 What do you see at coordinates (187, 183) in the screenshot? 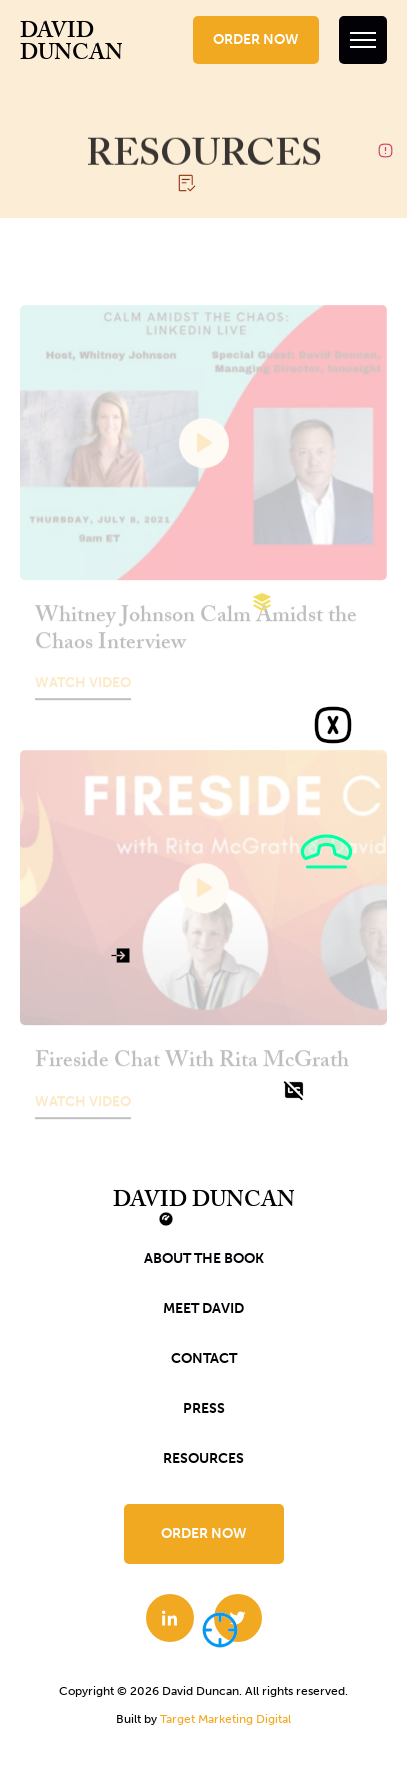
I see `view or manage your task checklist` at bounding box center [187, 183].